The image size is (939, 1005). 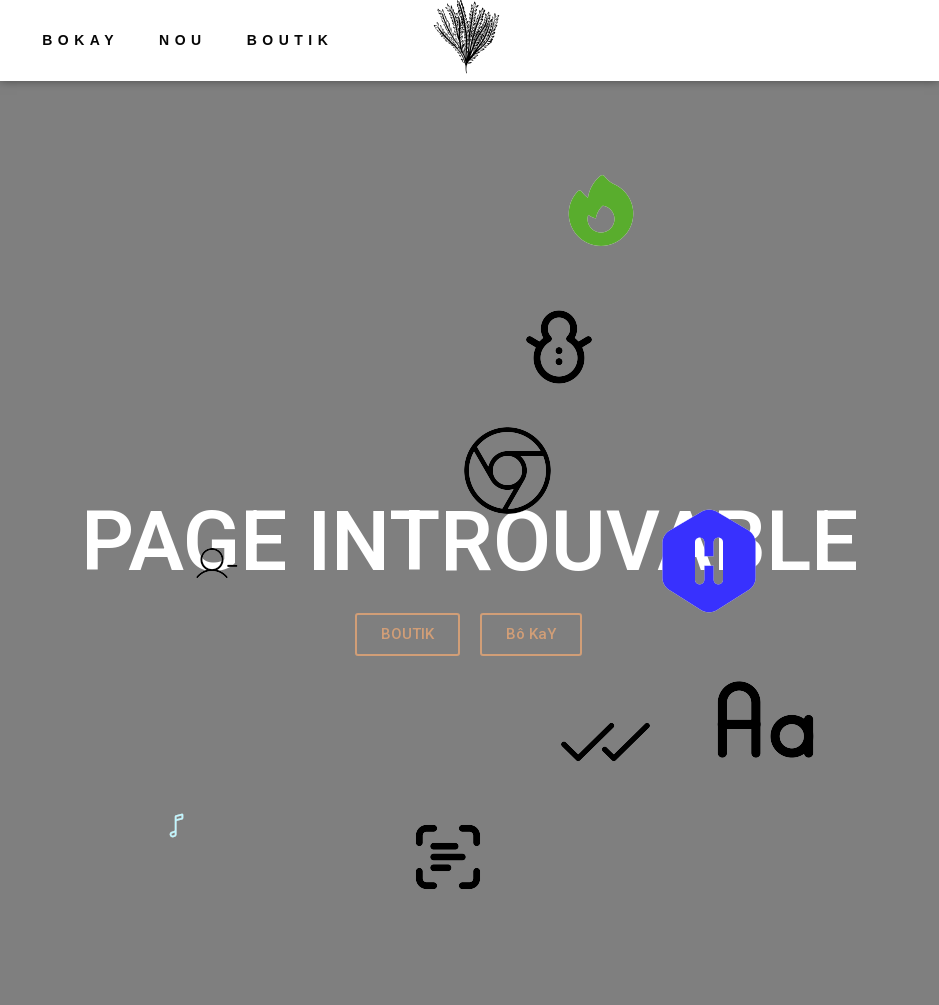 What do you see at coordinates (507, 470) in the screenshot?
I see `open google chrome browser` at bounding box center [507, 470].